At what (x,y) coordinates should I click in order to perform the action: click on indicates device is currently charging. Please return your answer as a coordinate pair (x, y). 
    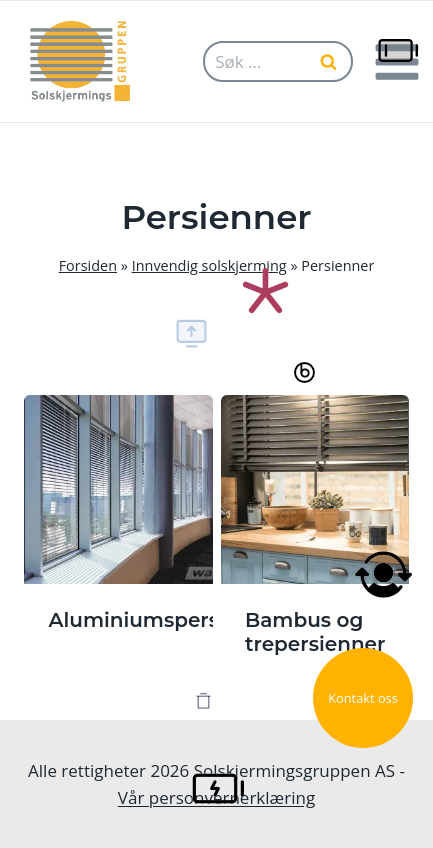
    Looking at the image, I should click on (217, 788).